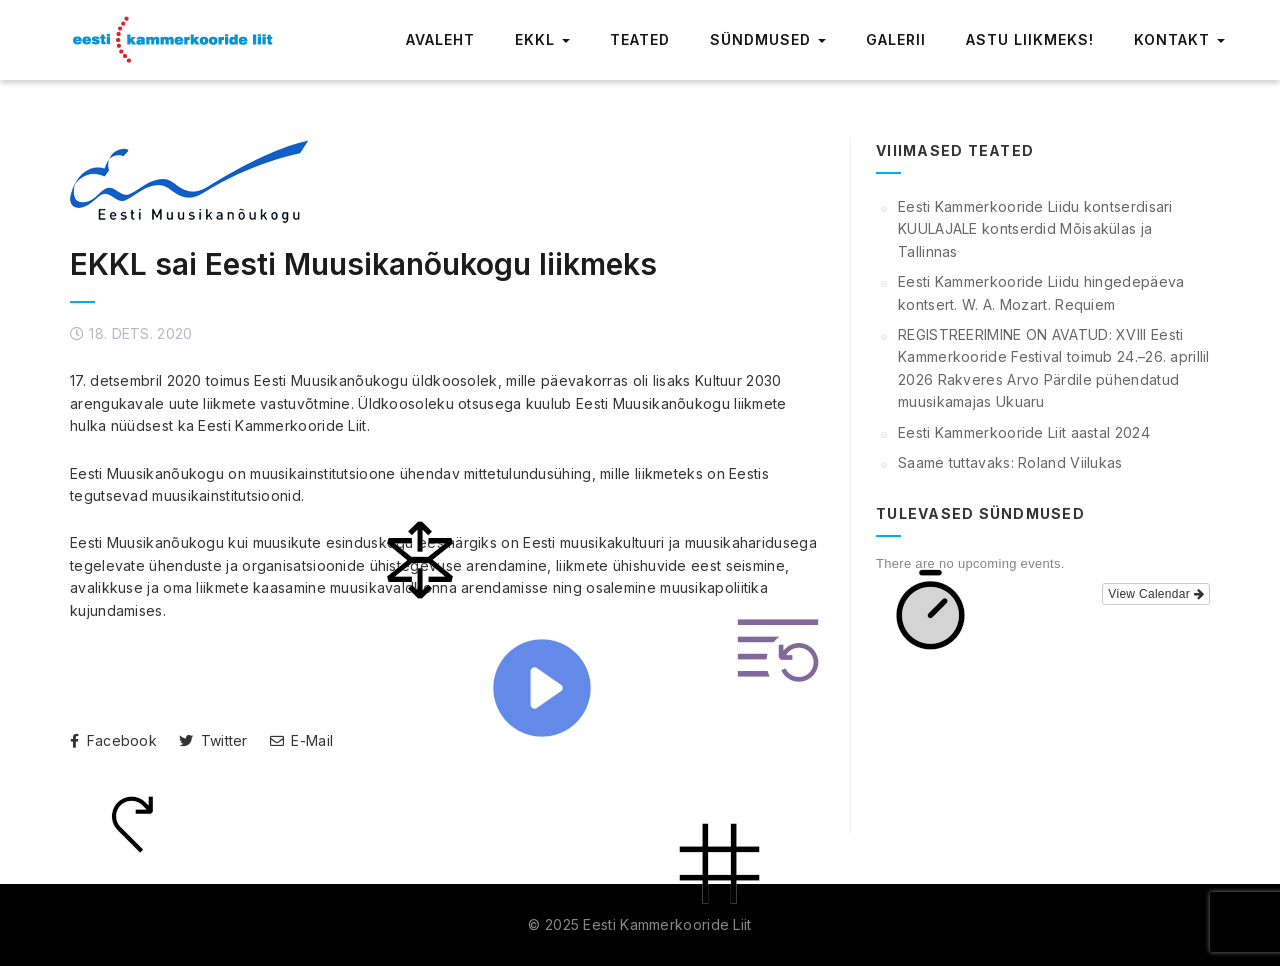  I want to click on indicates a numeric variable or constant in code, so click(719, 863).